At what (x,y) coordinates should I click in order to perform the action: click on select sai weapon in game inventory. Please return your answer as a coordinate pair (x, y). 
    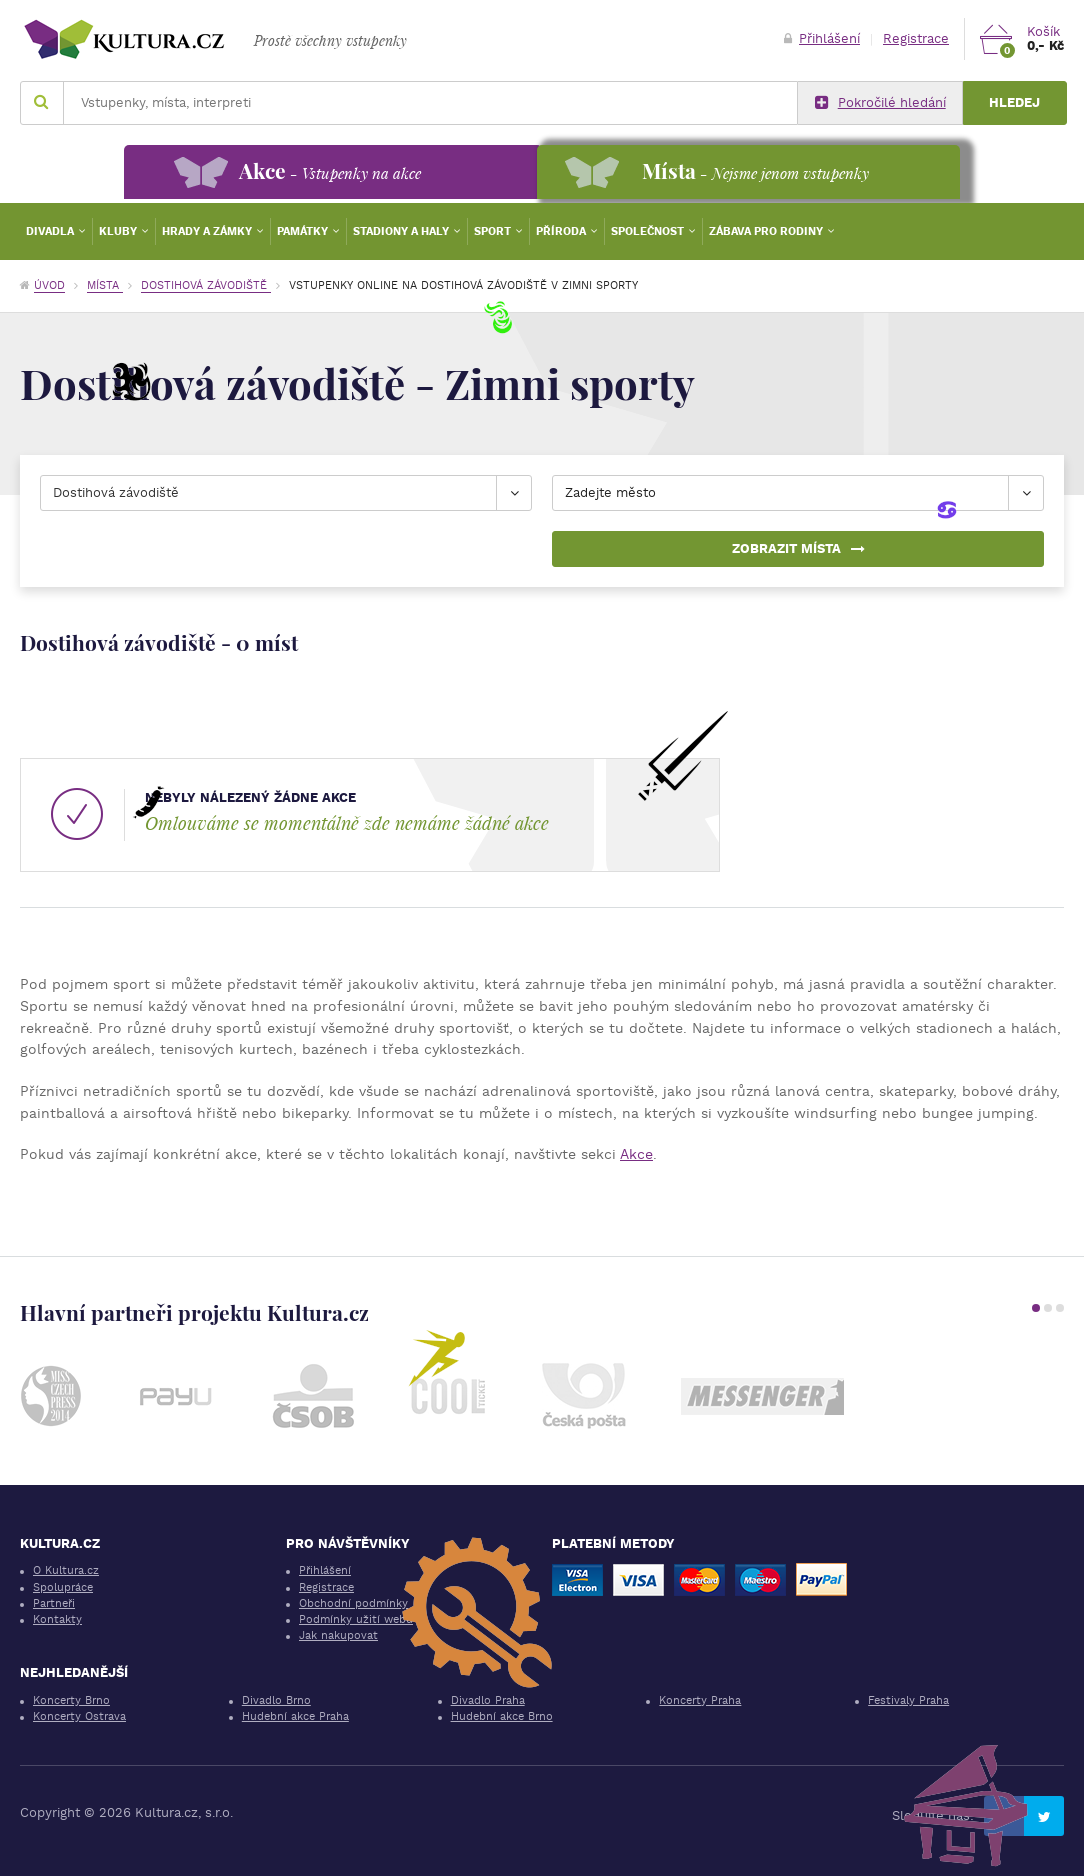
    Looking at the image, I should click on (683, 756).